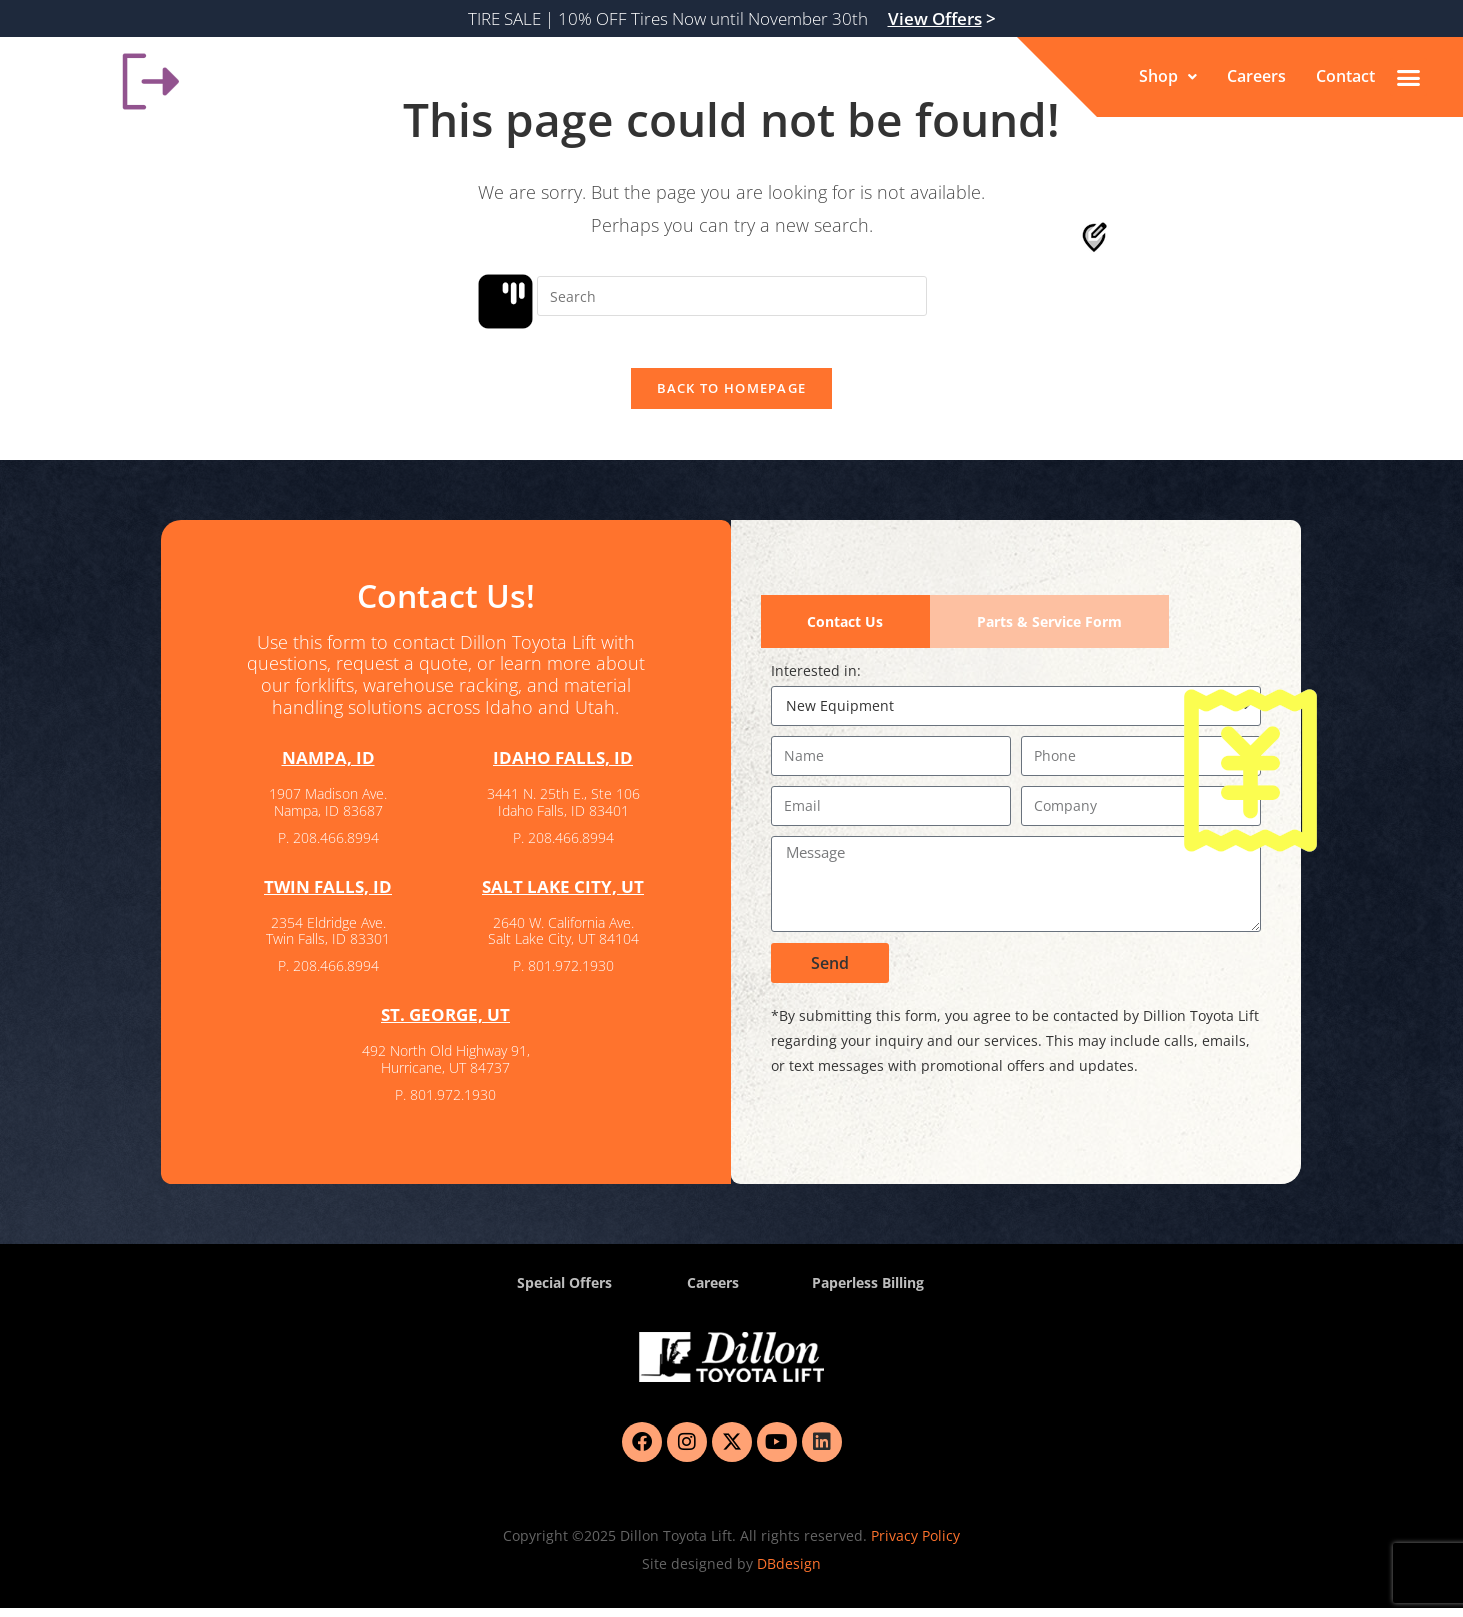  I want to click on sign out of your account, so click(148, 81).